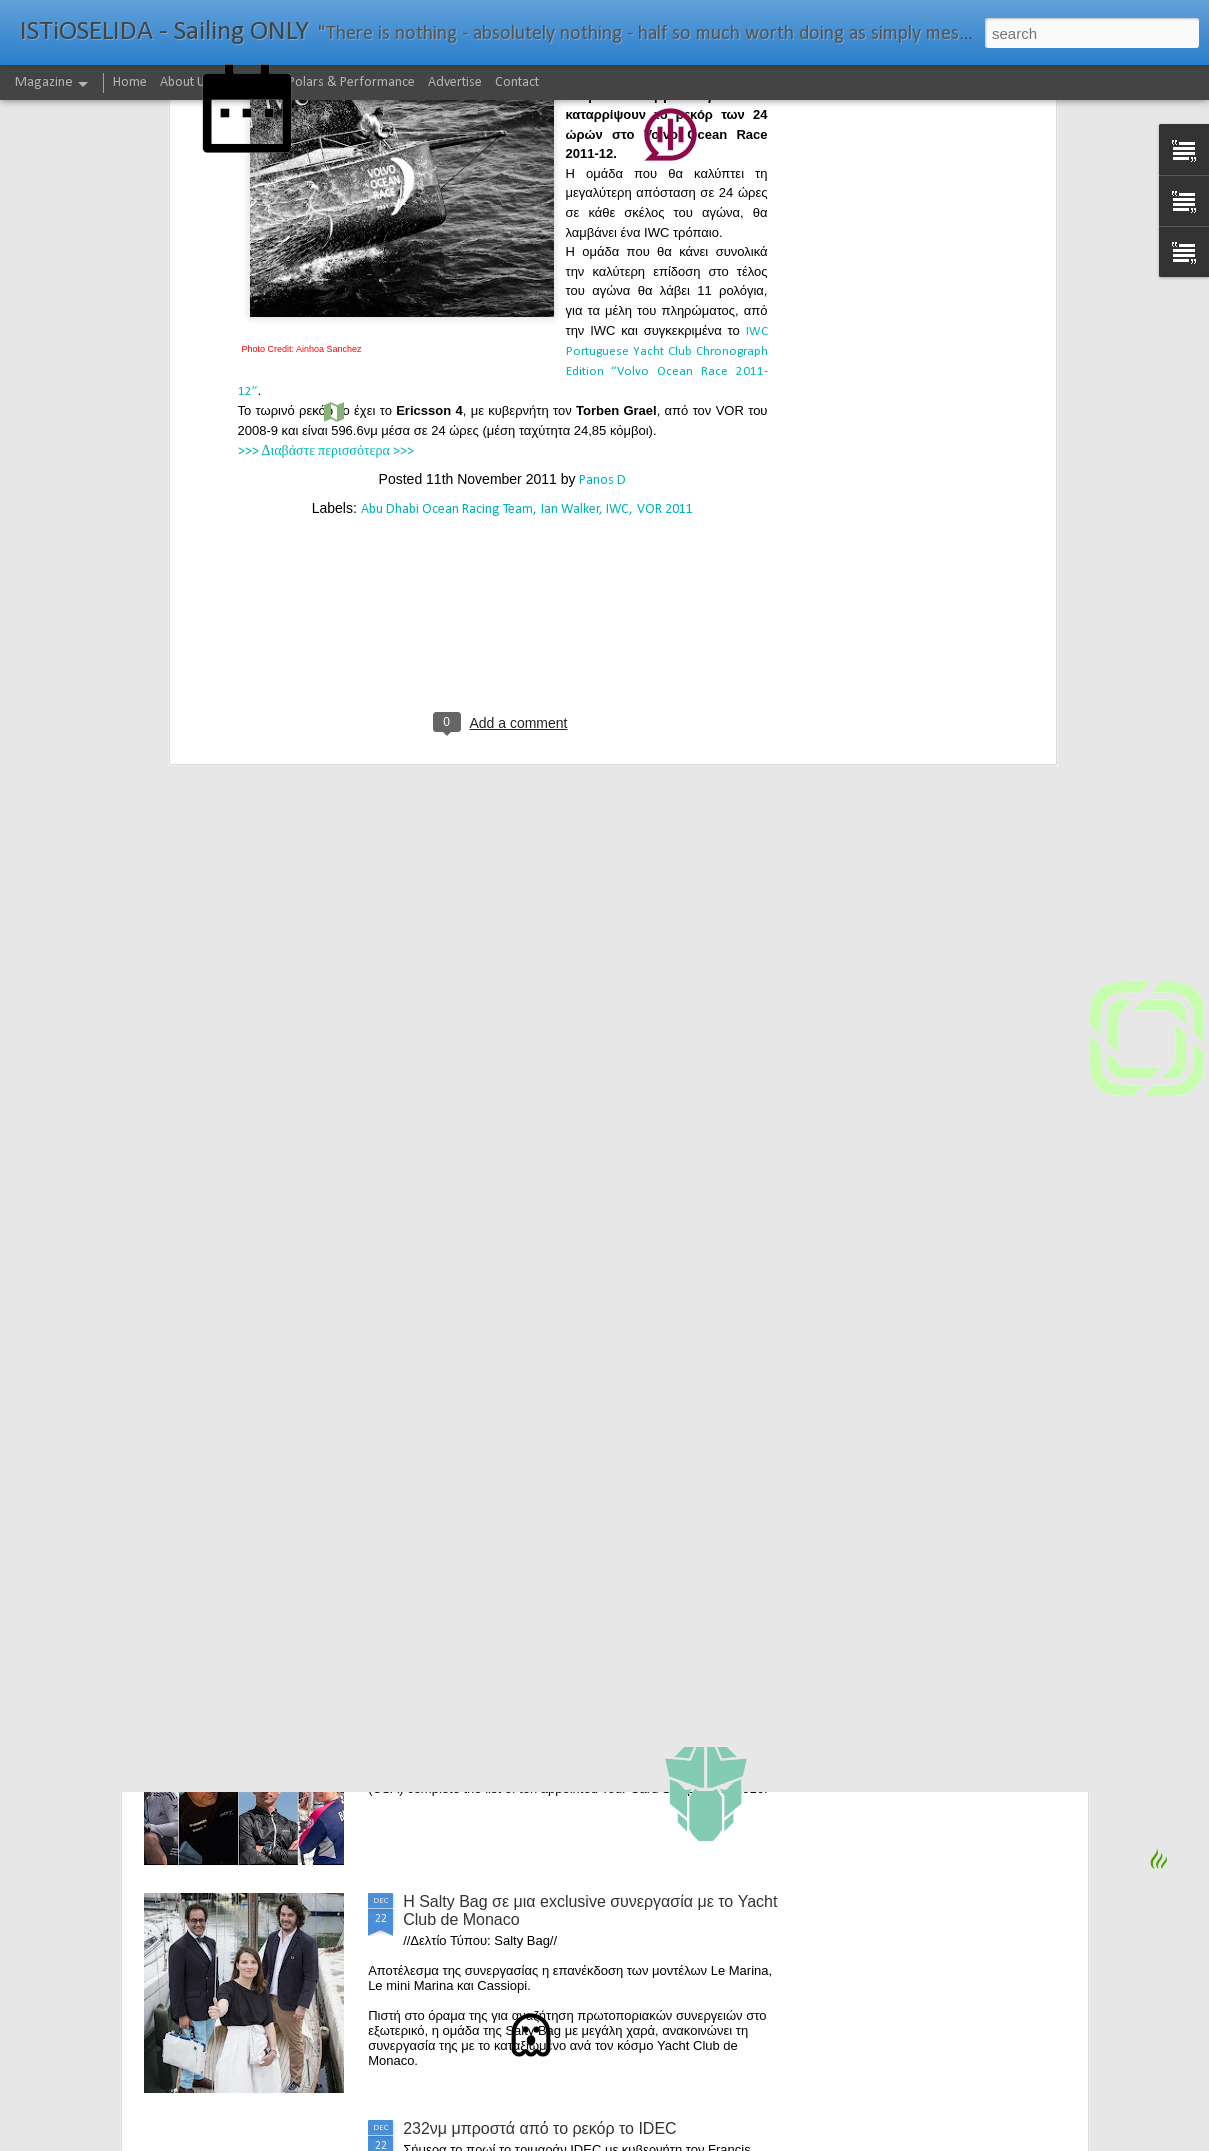 This screenshot has width=1209, height=2151. What do you see at coordinates (1159, 1859) in the screenshot?
I see `indicates hot or trending content` at bounding box center [1159, 1859].